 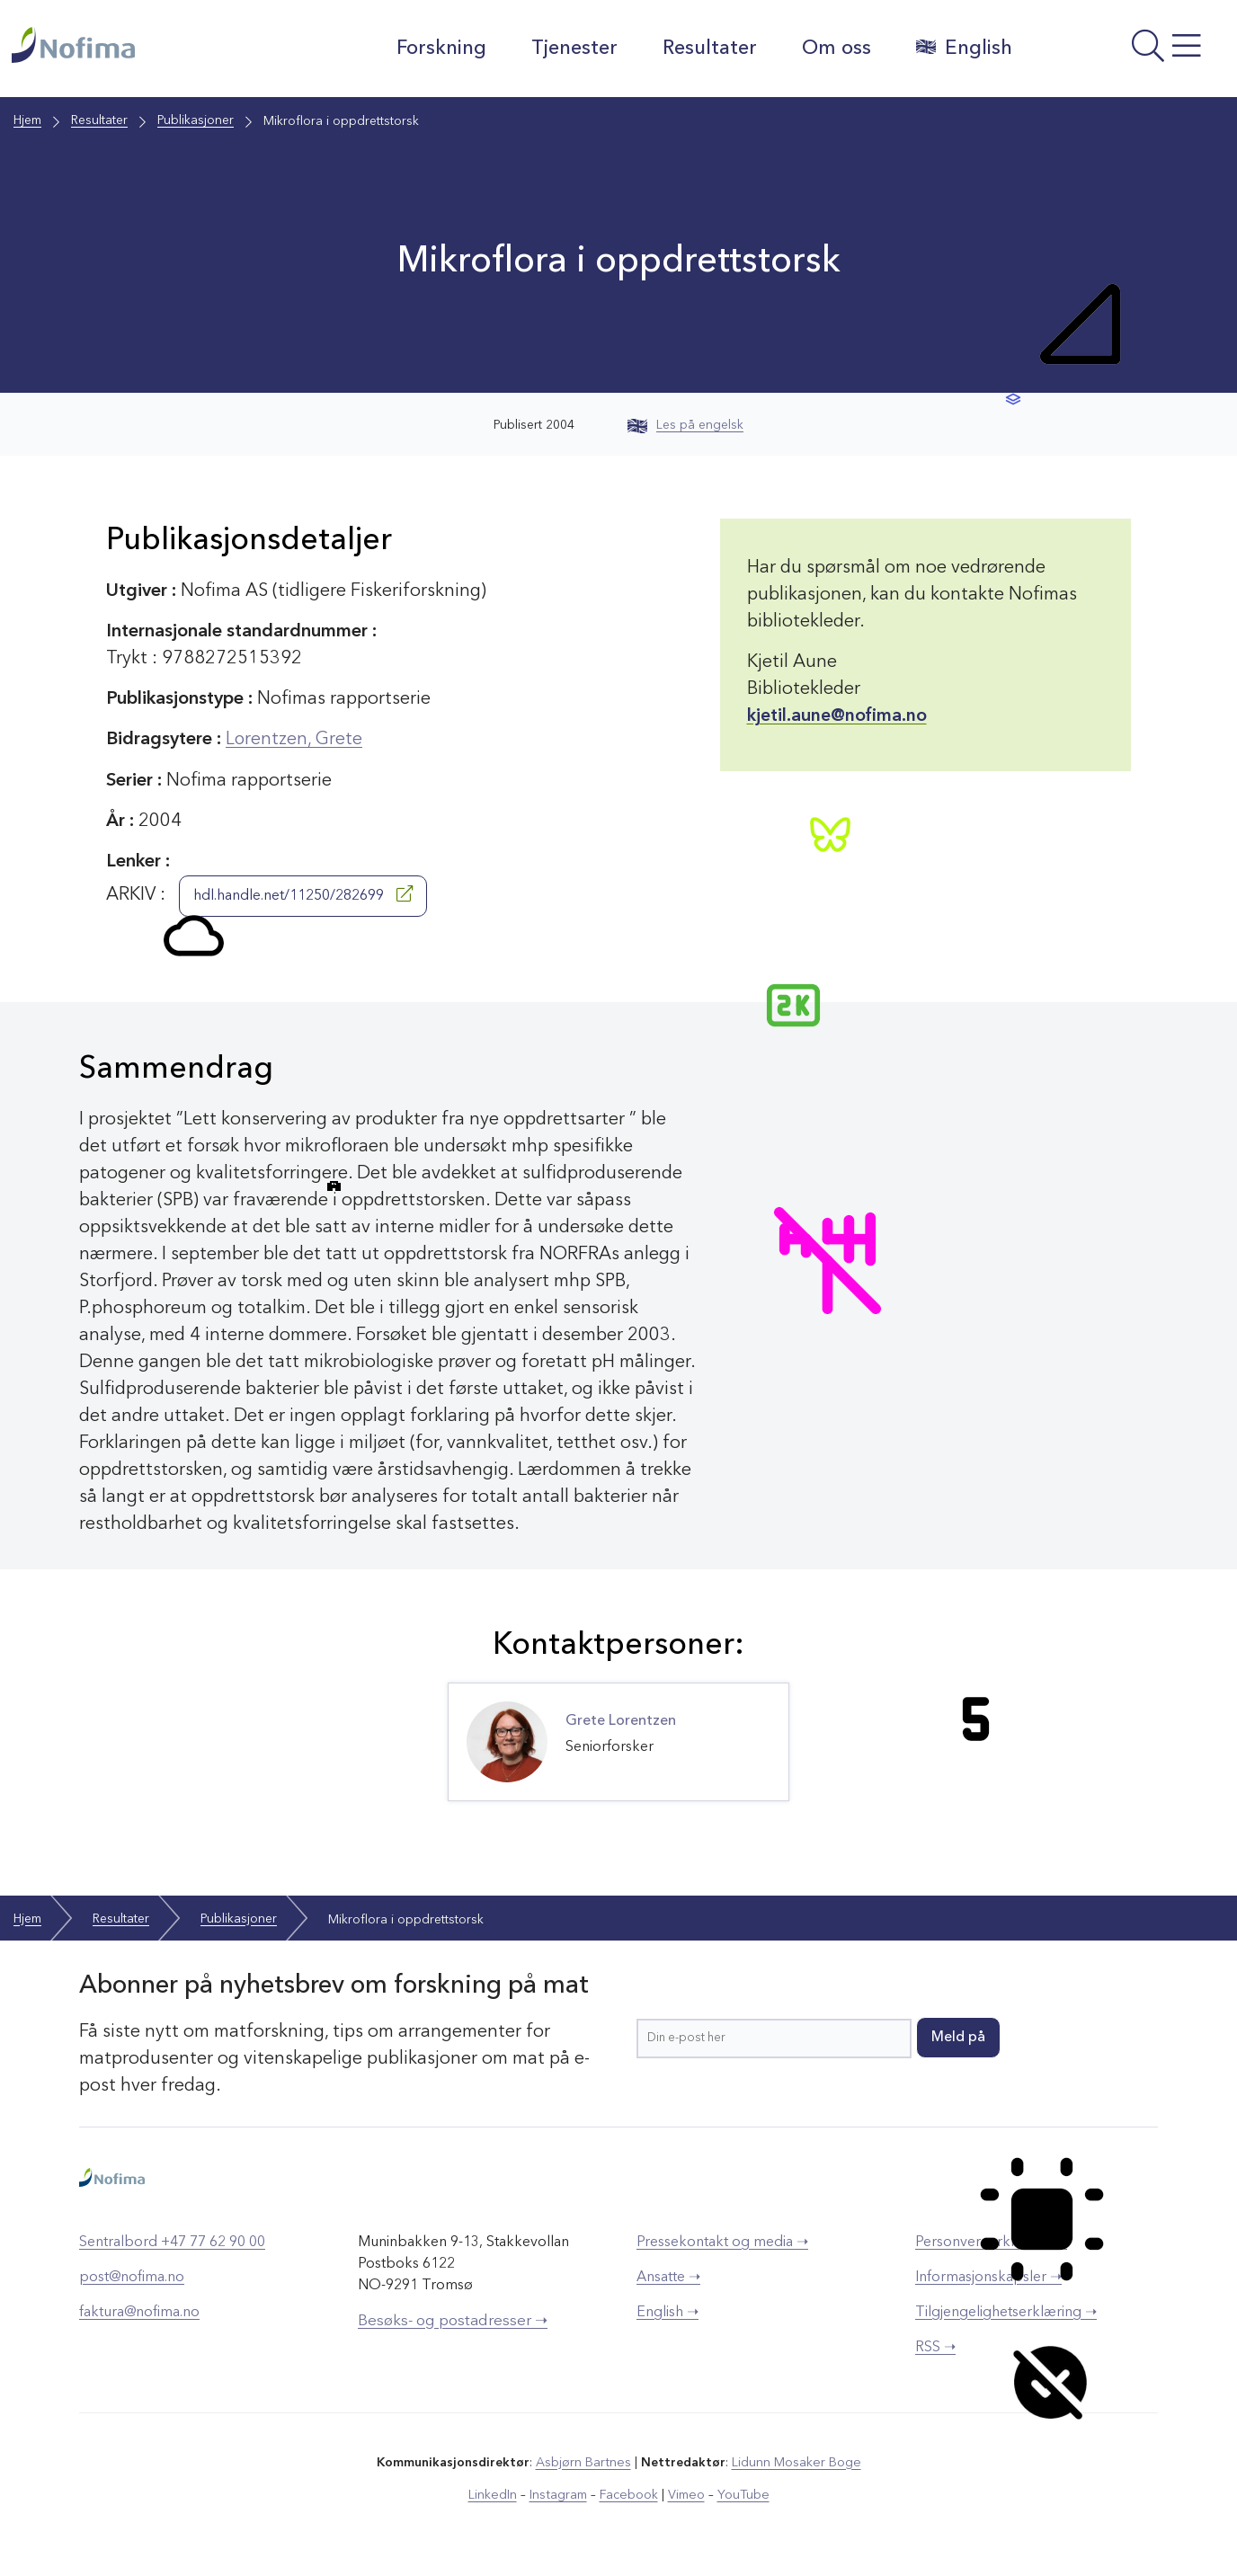 I want to click on access microsoft onedrive cloud storage, so click(x=193, y=937).